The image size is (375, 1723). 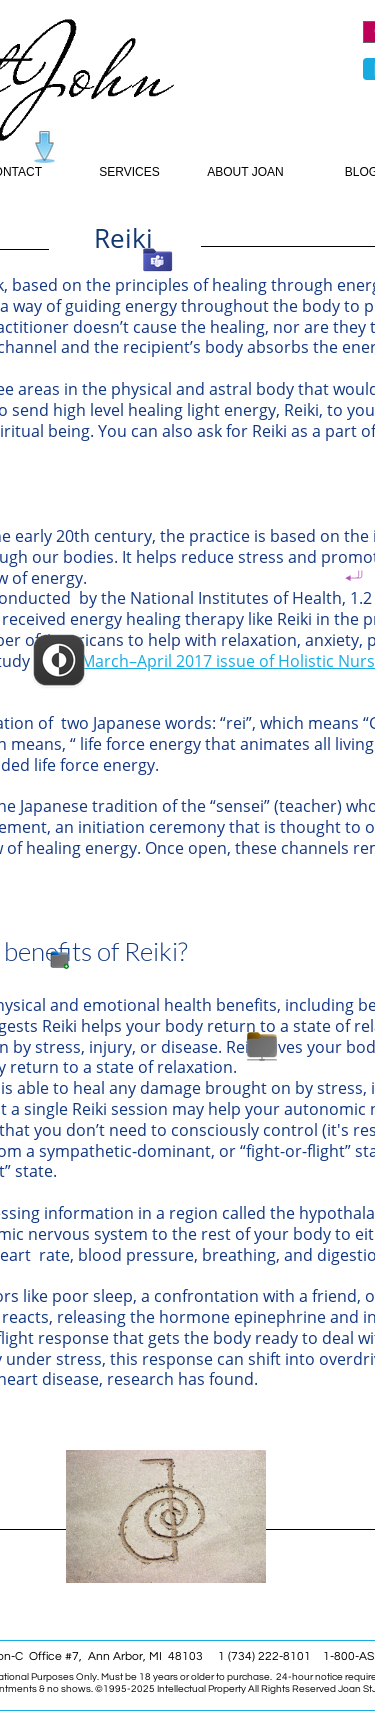 What do you see at coordinates (59, 661) in the screenshot?
I see `access plasma desktop theme settings` at bounding box center [59, 661].